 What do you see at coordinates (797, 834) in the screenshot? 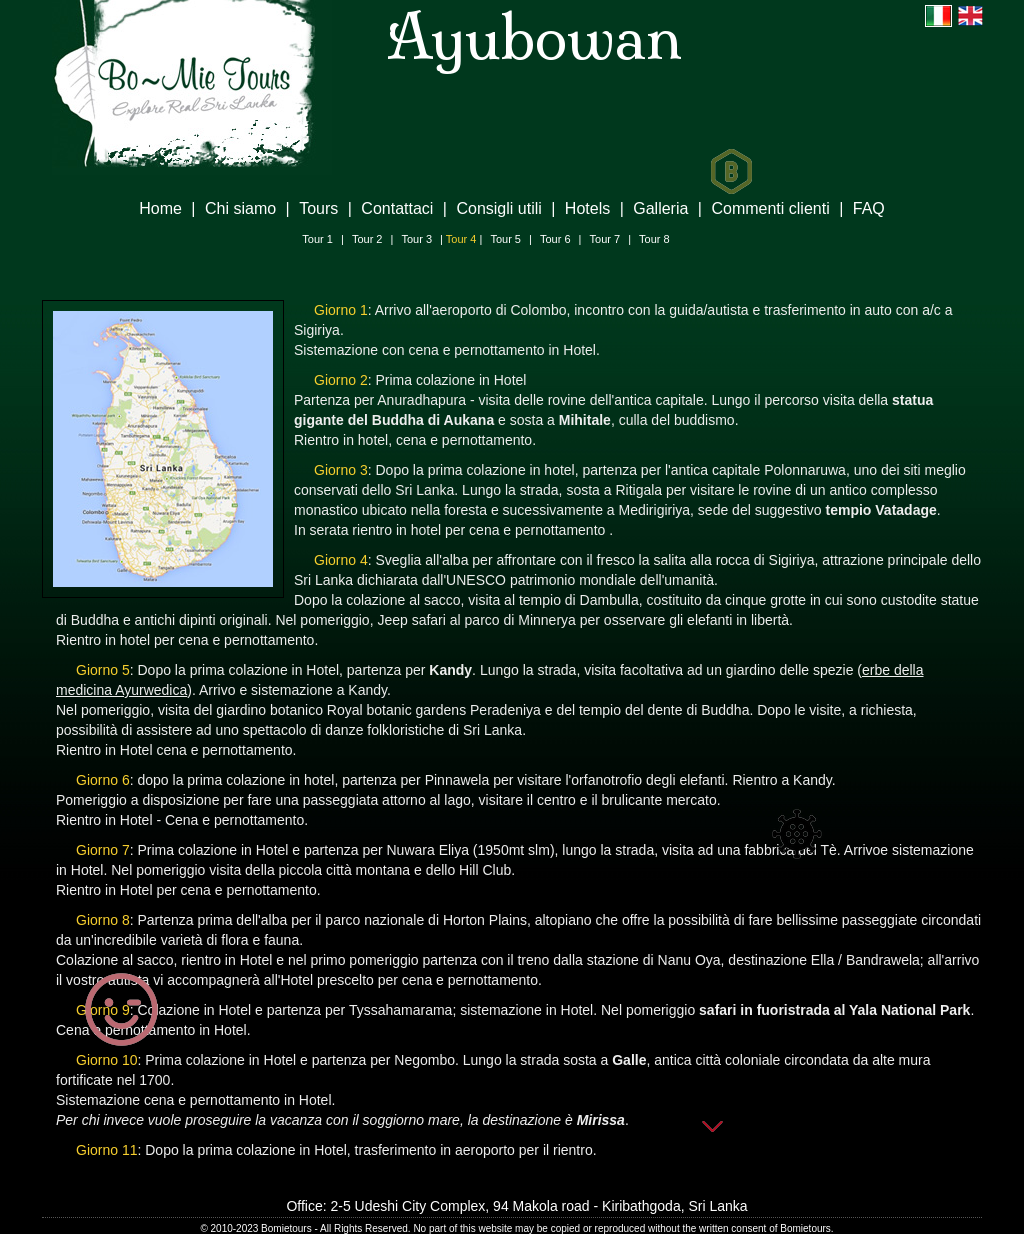
I see `view covid-19 health information` at bounding box center [797, 834].